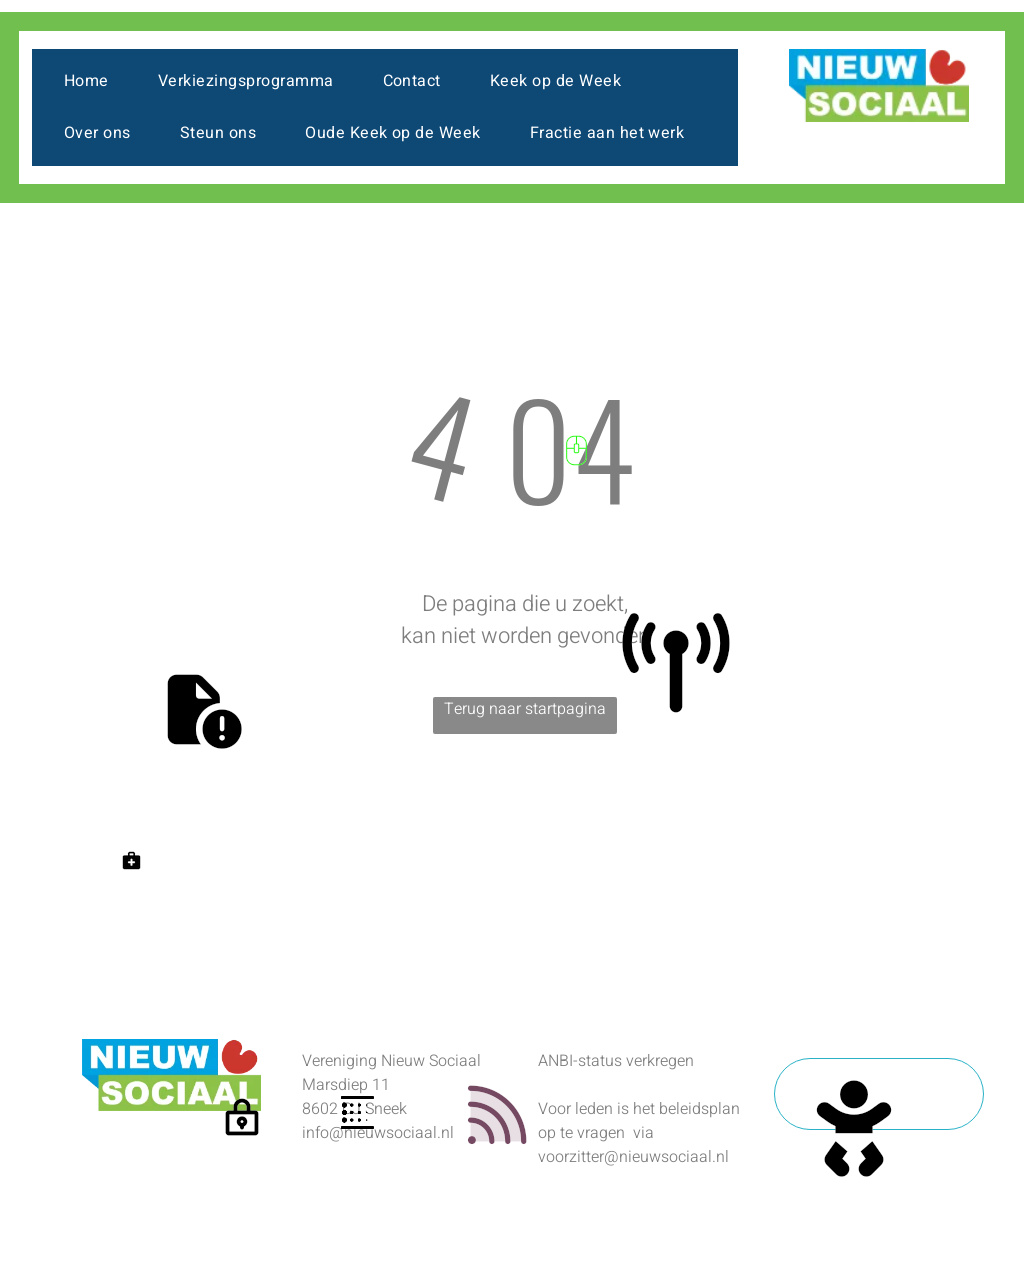 This screenshot has height=1279, width=1024. What do you see at coordinates (676, 662) in the screenshot?
I see `broadcast or transmit a signal` at bounding box center [676, 662].